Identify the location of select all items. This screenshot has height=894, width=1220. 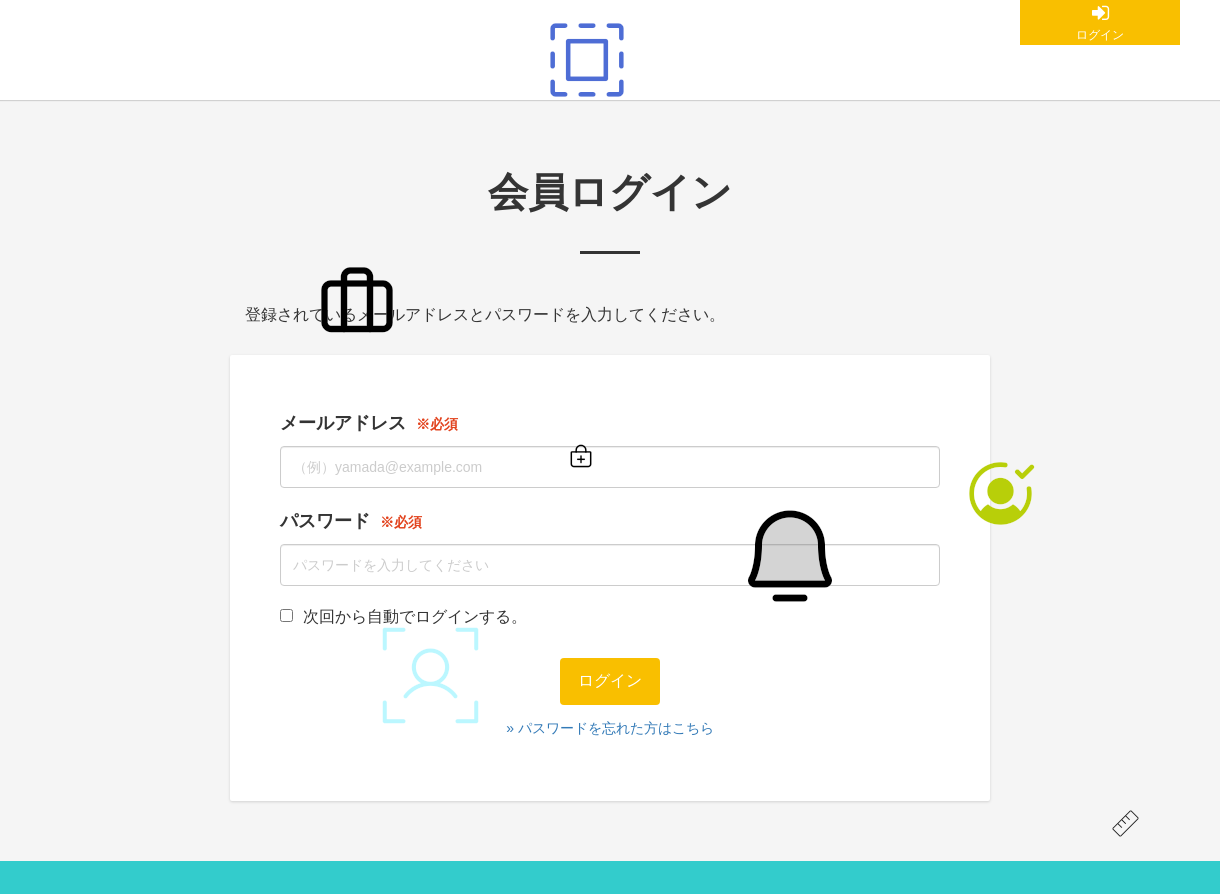
(587, 60).